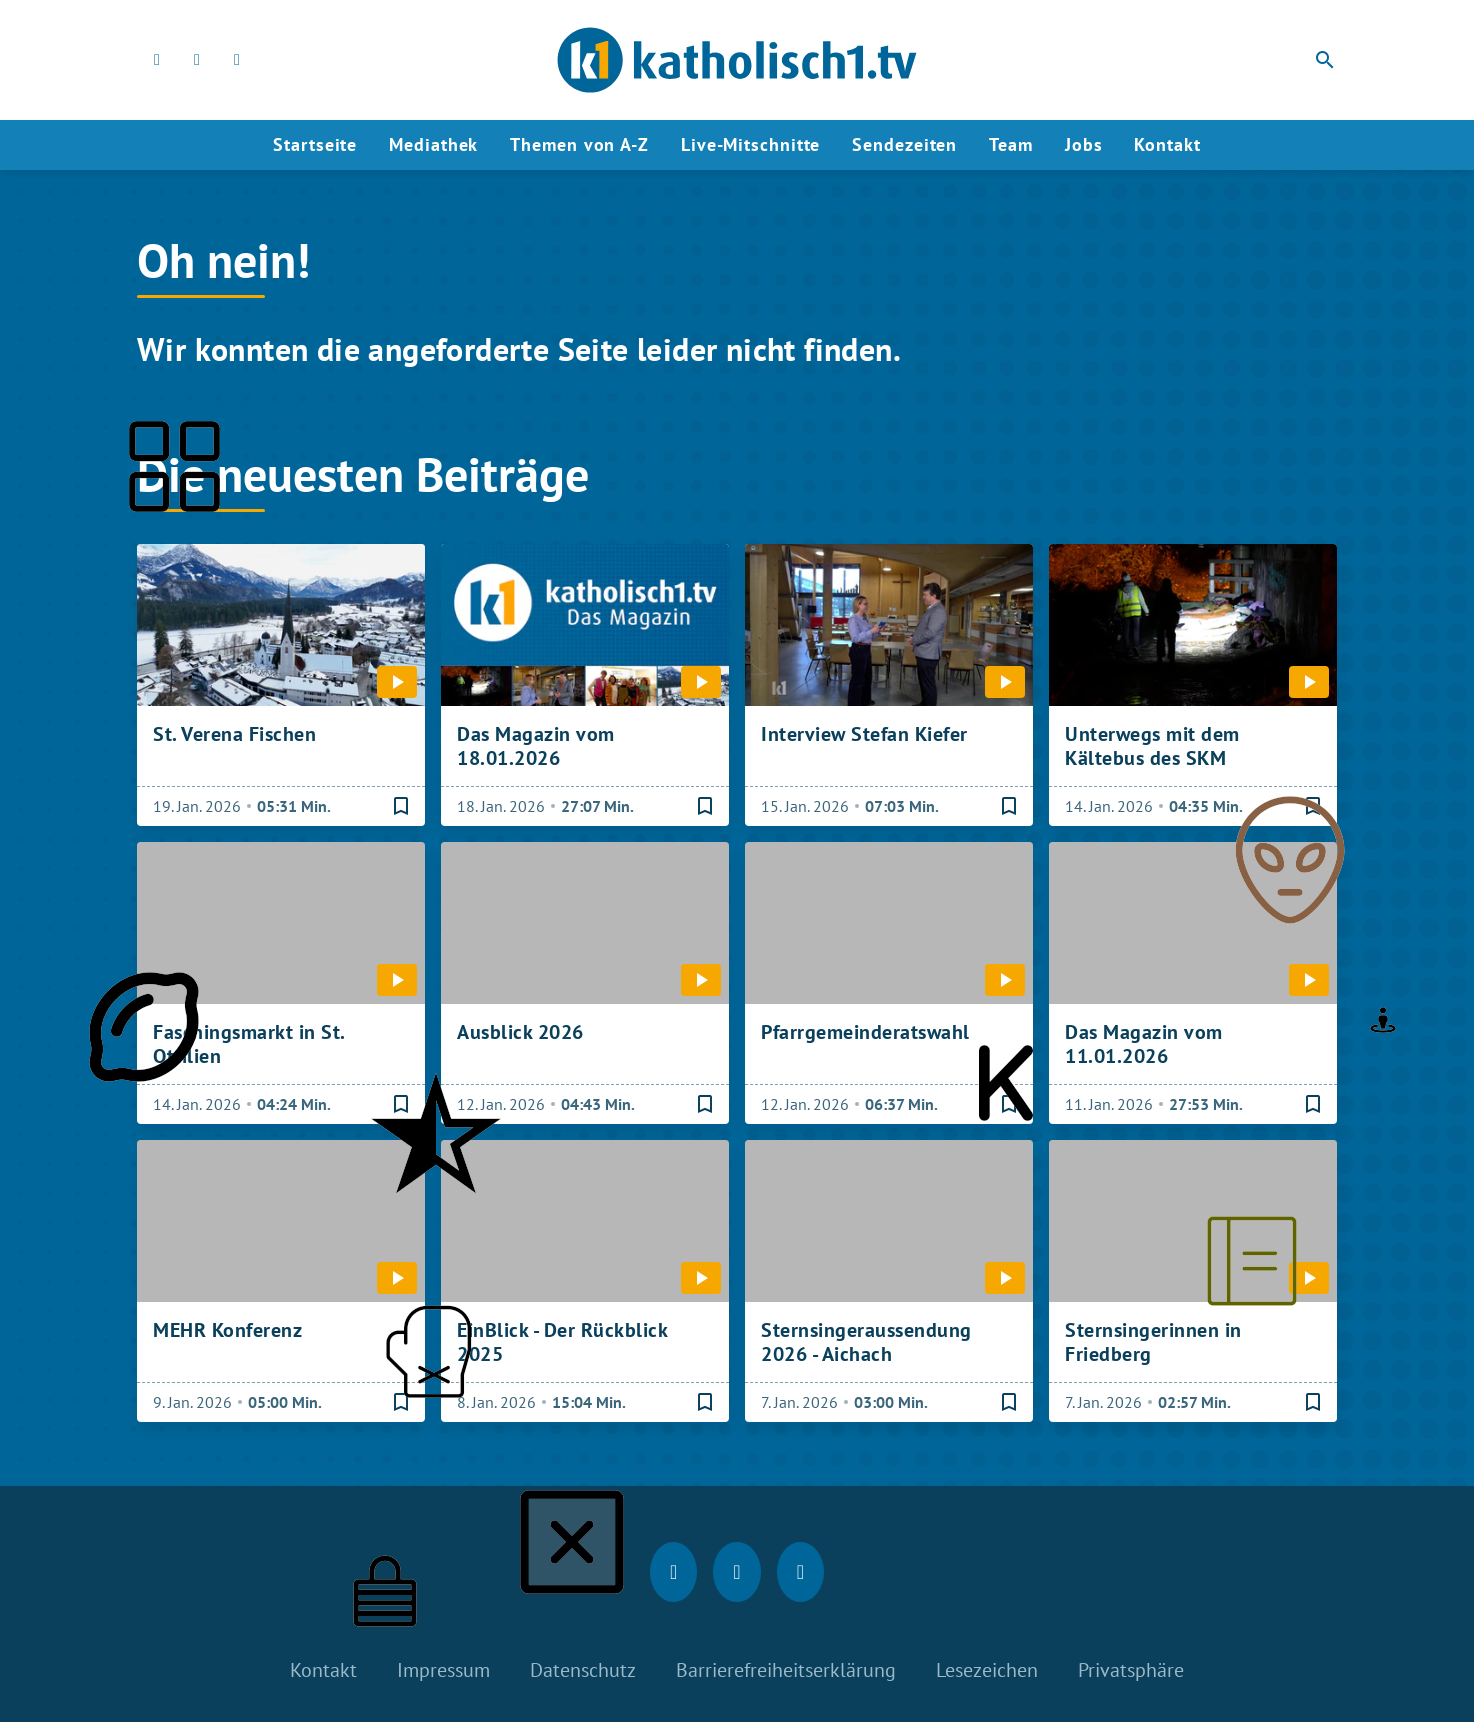 The height and width of the screenshot is (1722, 1474). Describe the element at coordinates (174, 466) in the screenshot. I see `view items in grid layout` at that location.